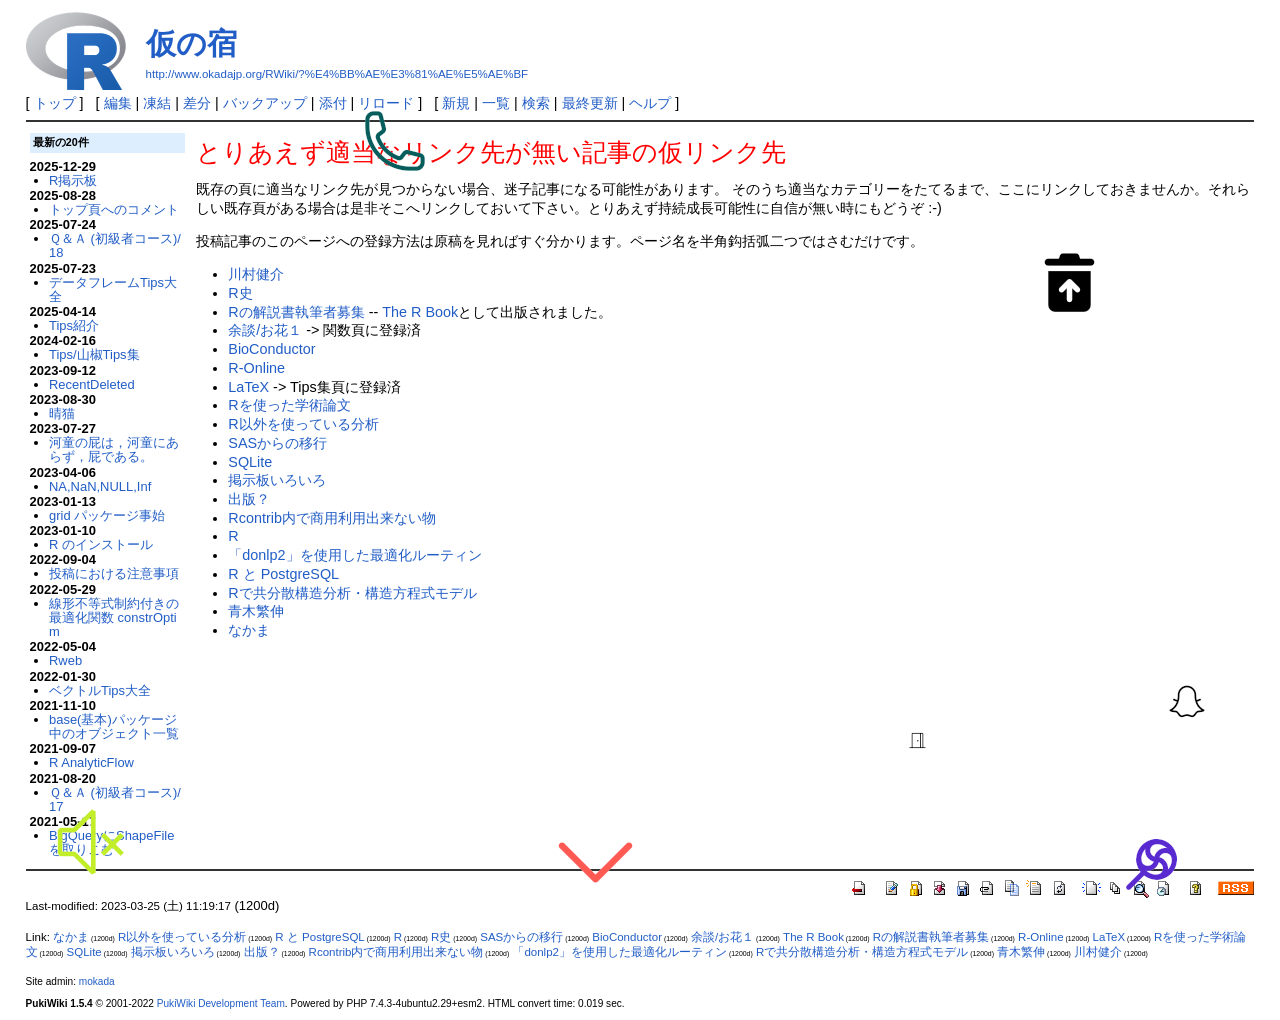 The image size is (1280, 1020). I want to click on access candy or sweets category, so click(1151, 864).